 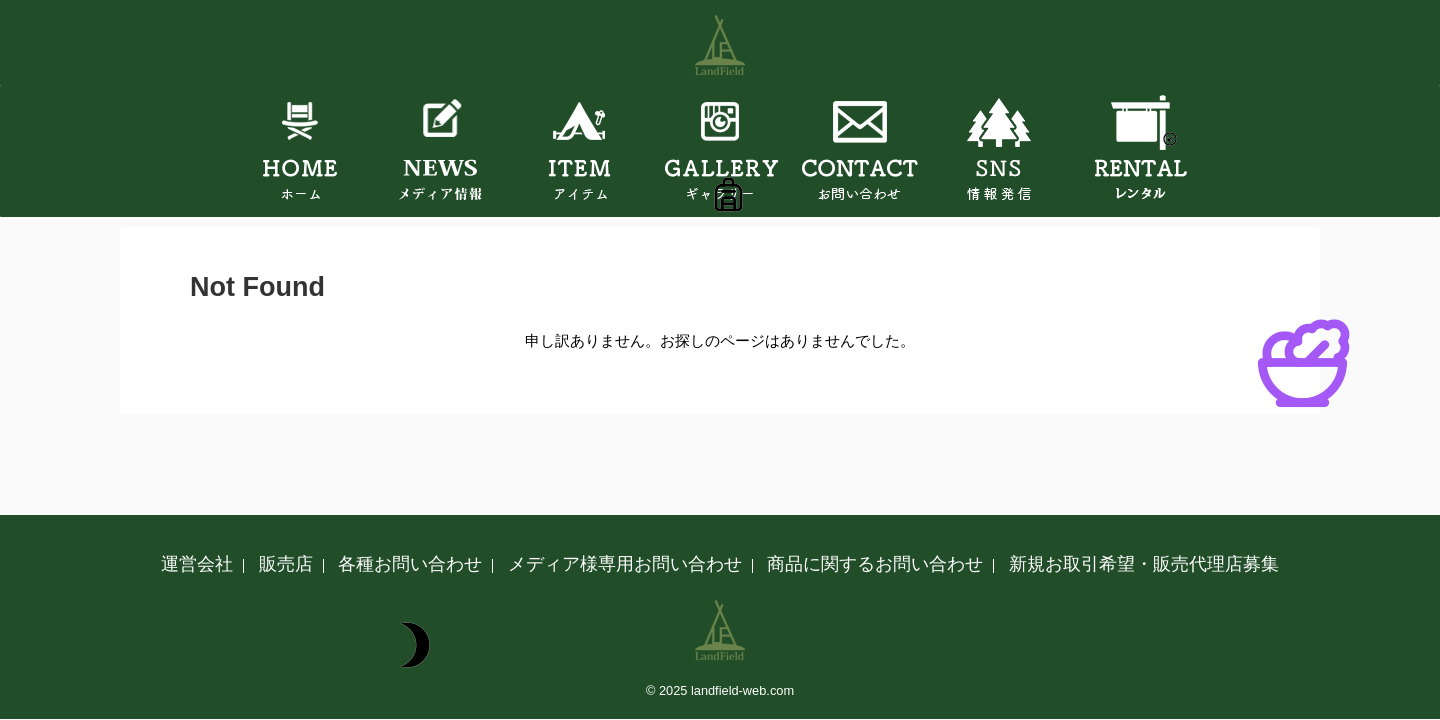 I want to click on browse healthy food options, so click(x=1302, y=362).